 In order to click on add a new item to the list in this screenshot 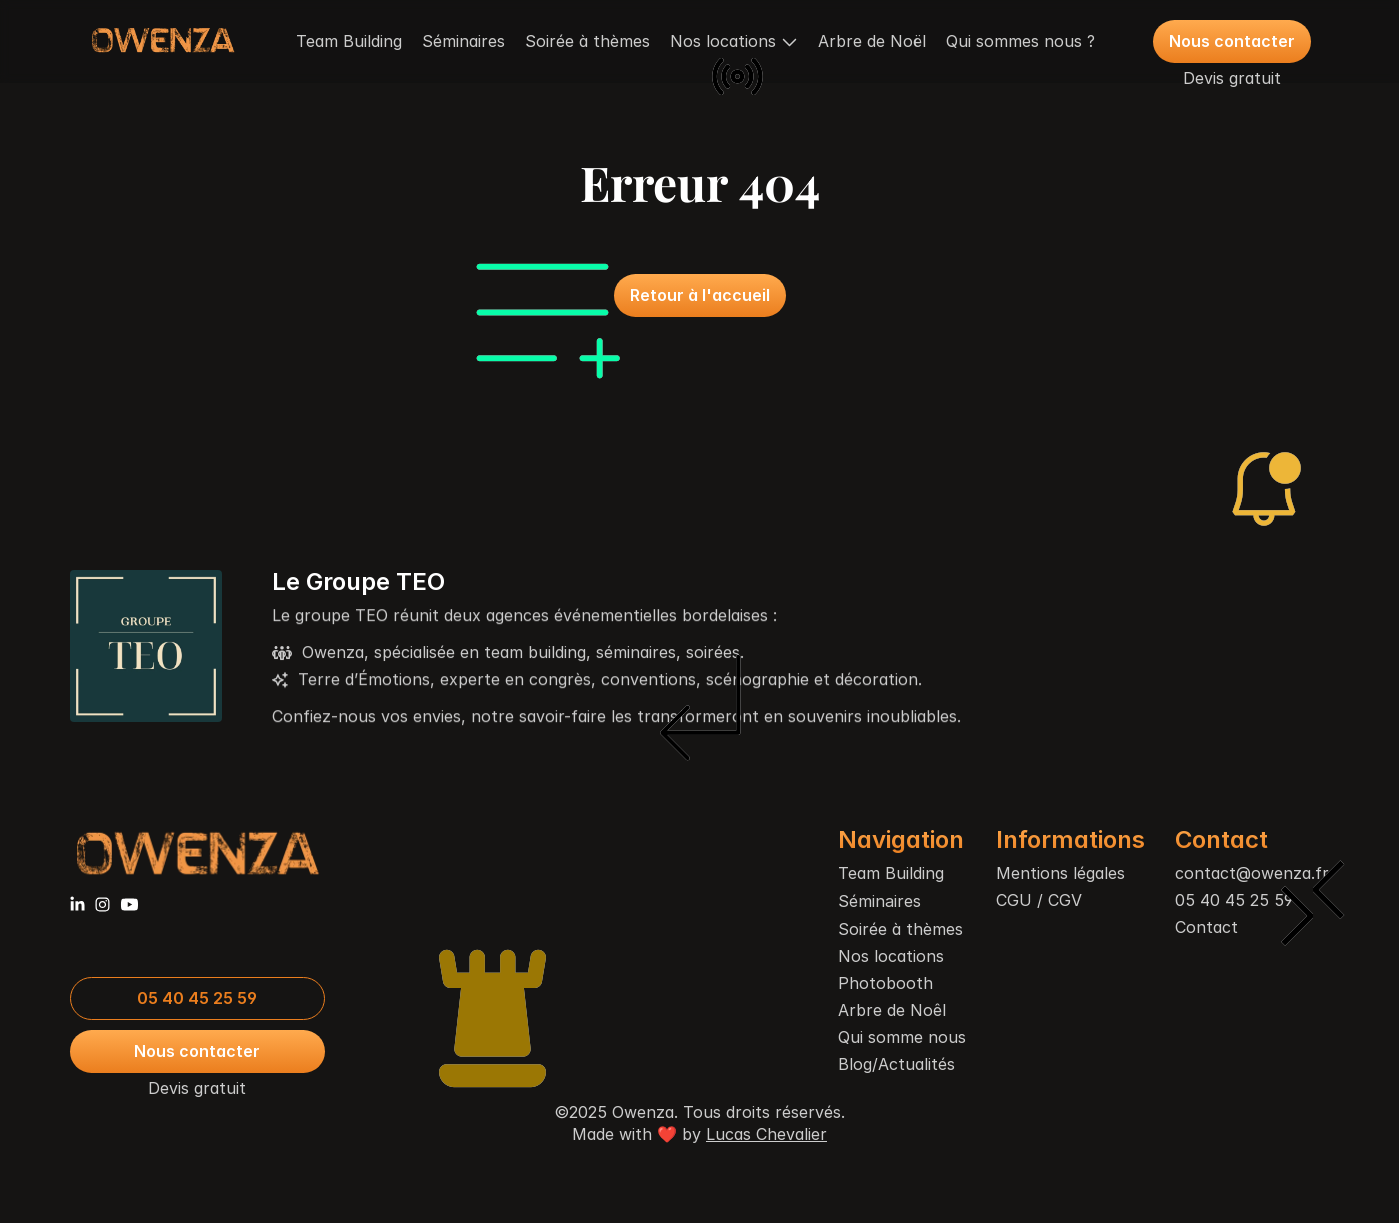, I will do `click(542, 312)`.